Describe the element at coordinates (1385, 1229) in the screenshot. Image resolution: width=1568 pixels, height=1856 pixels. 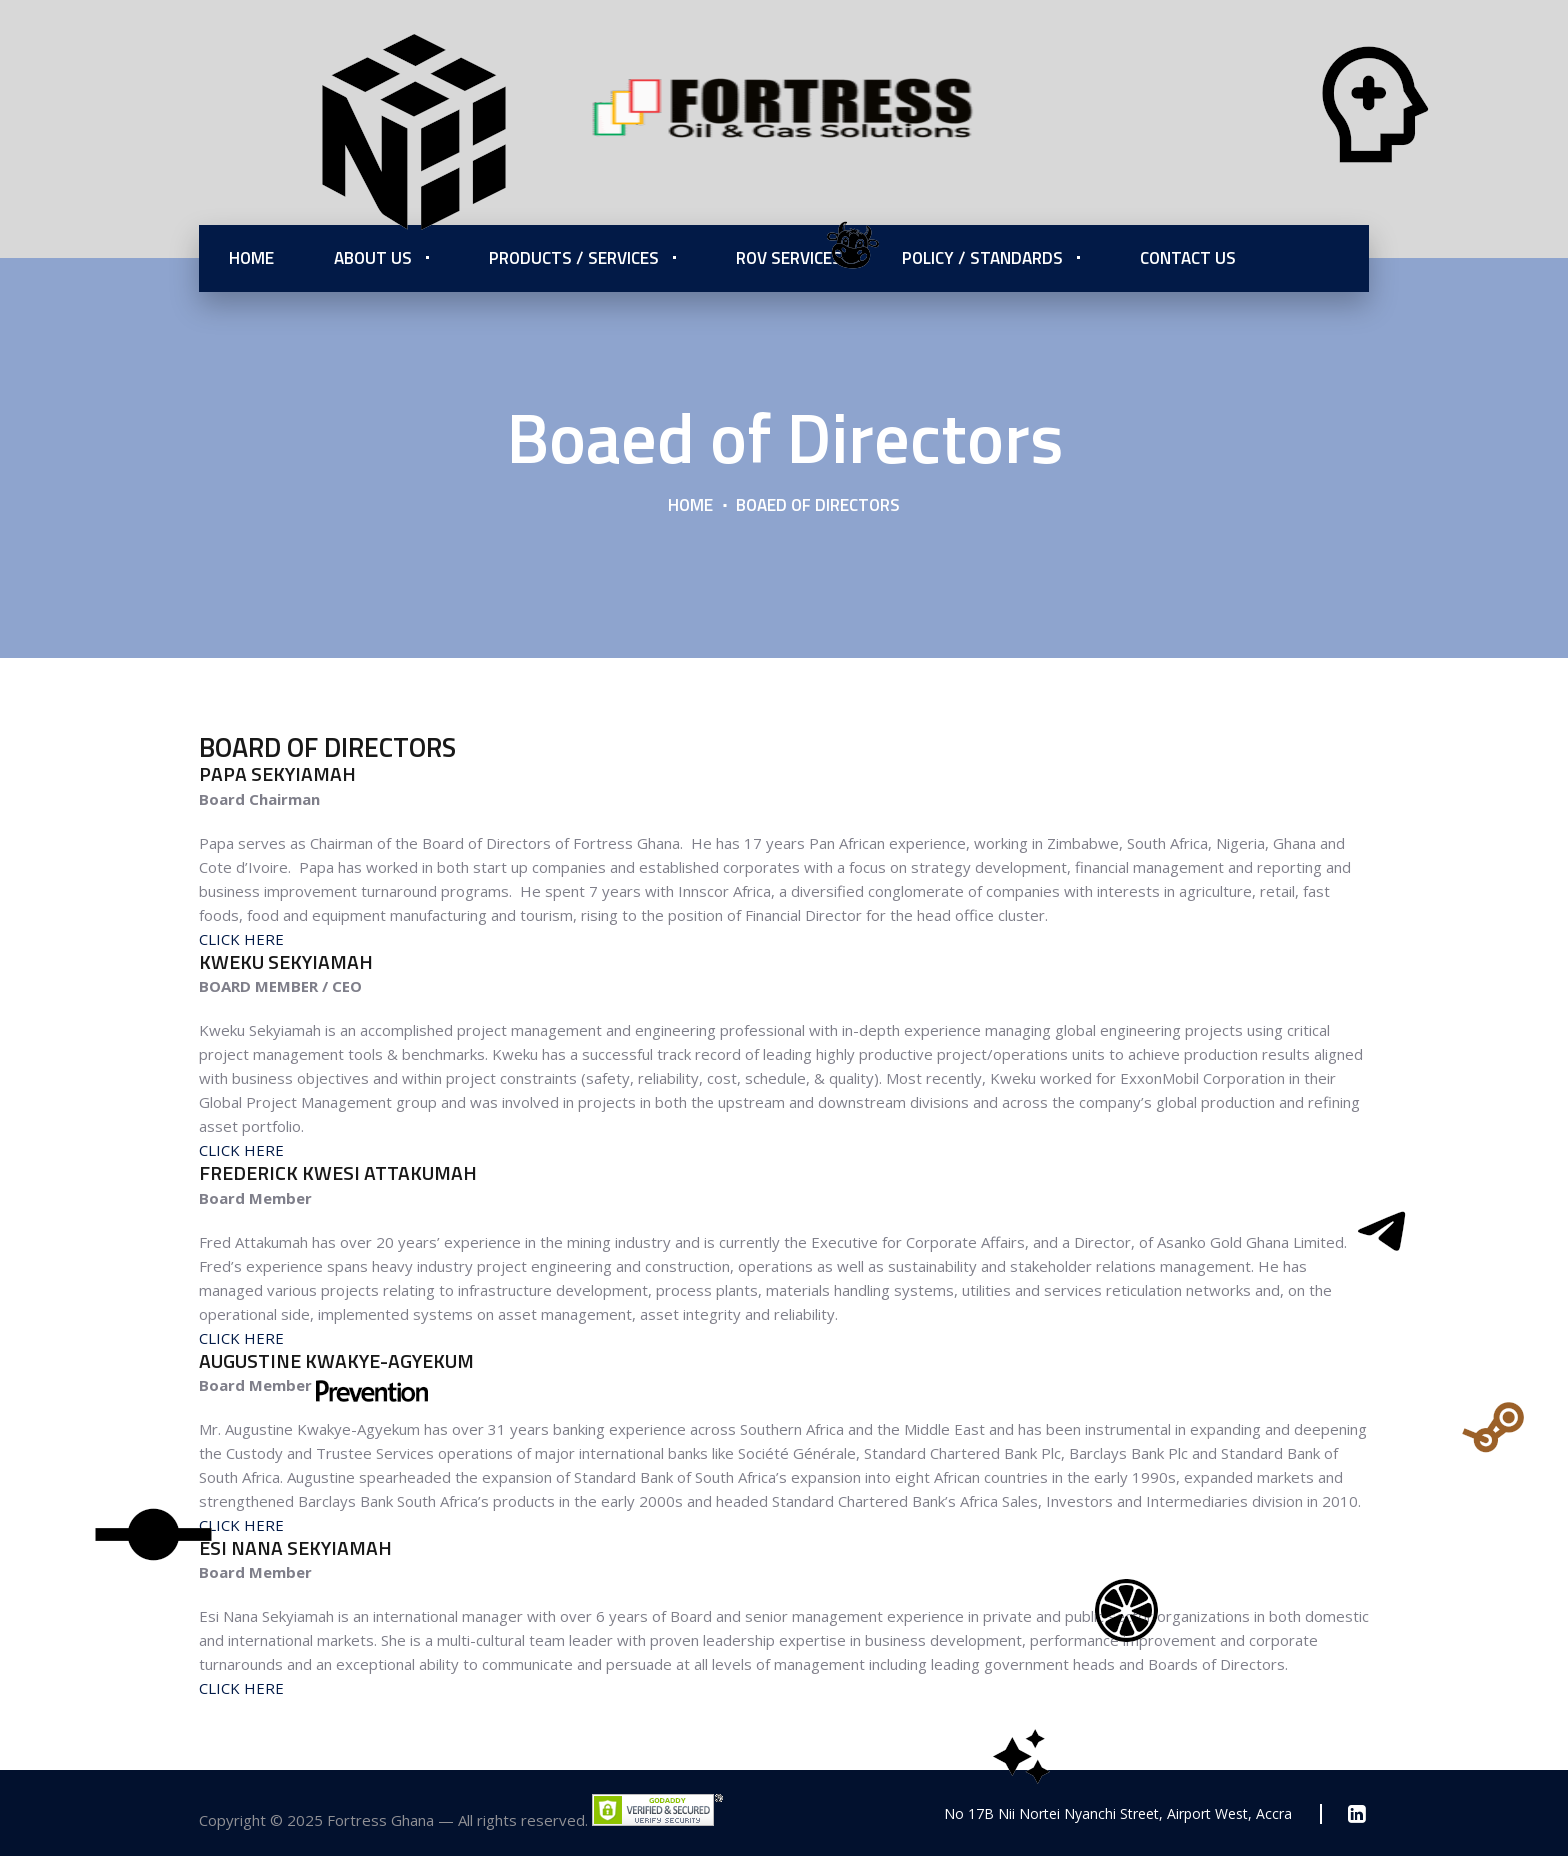
I see `open telegram messaging app` at that location.